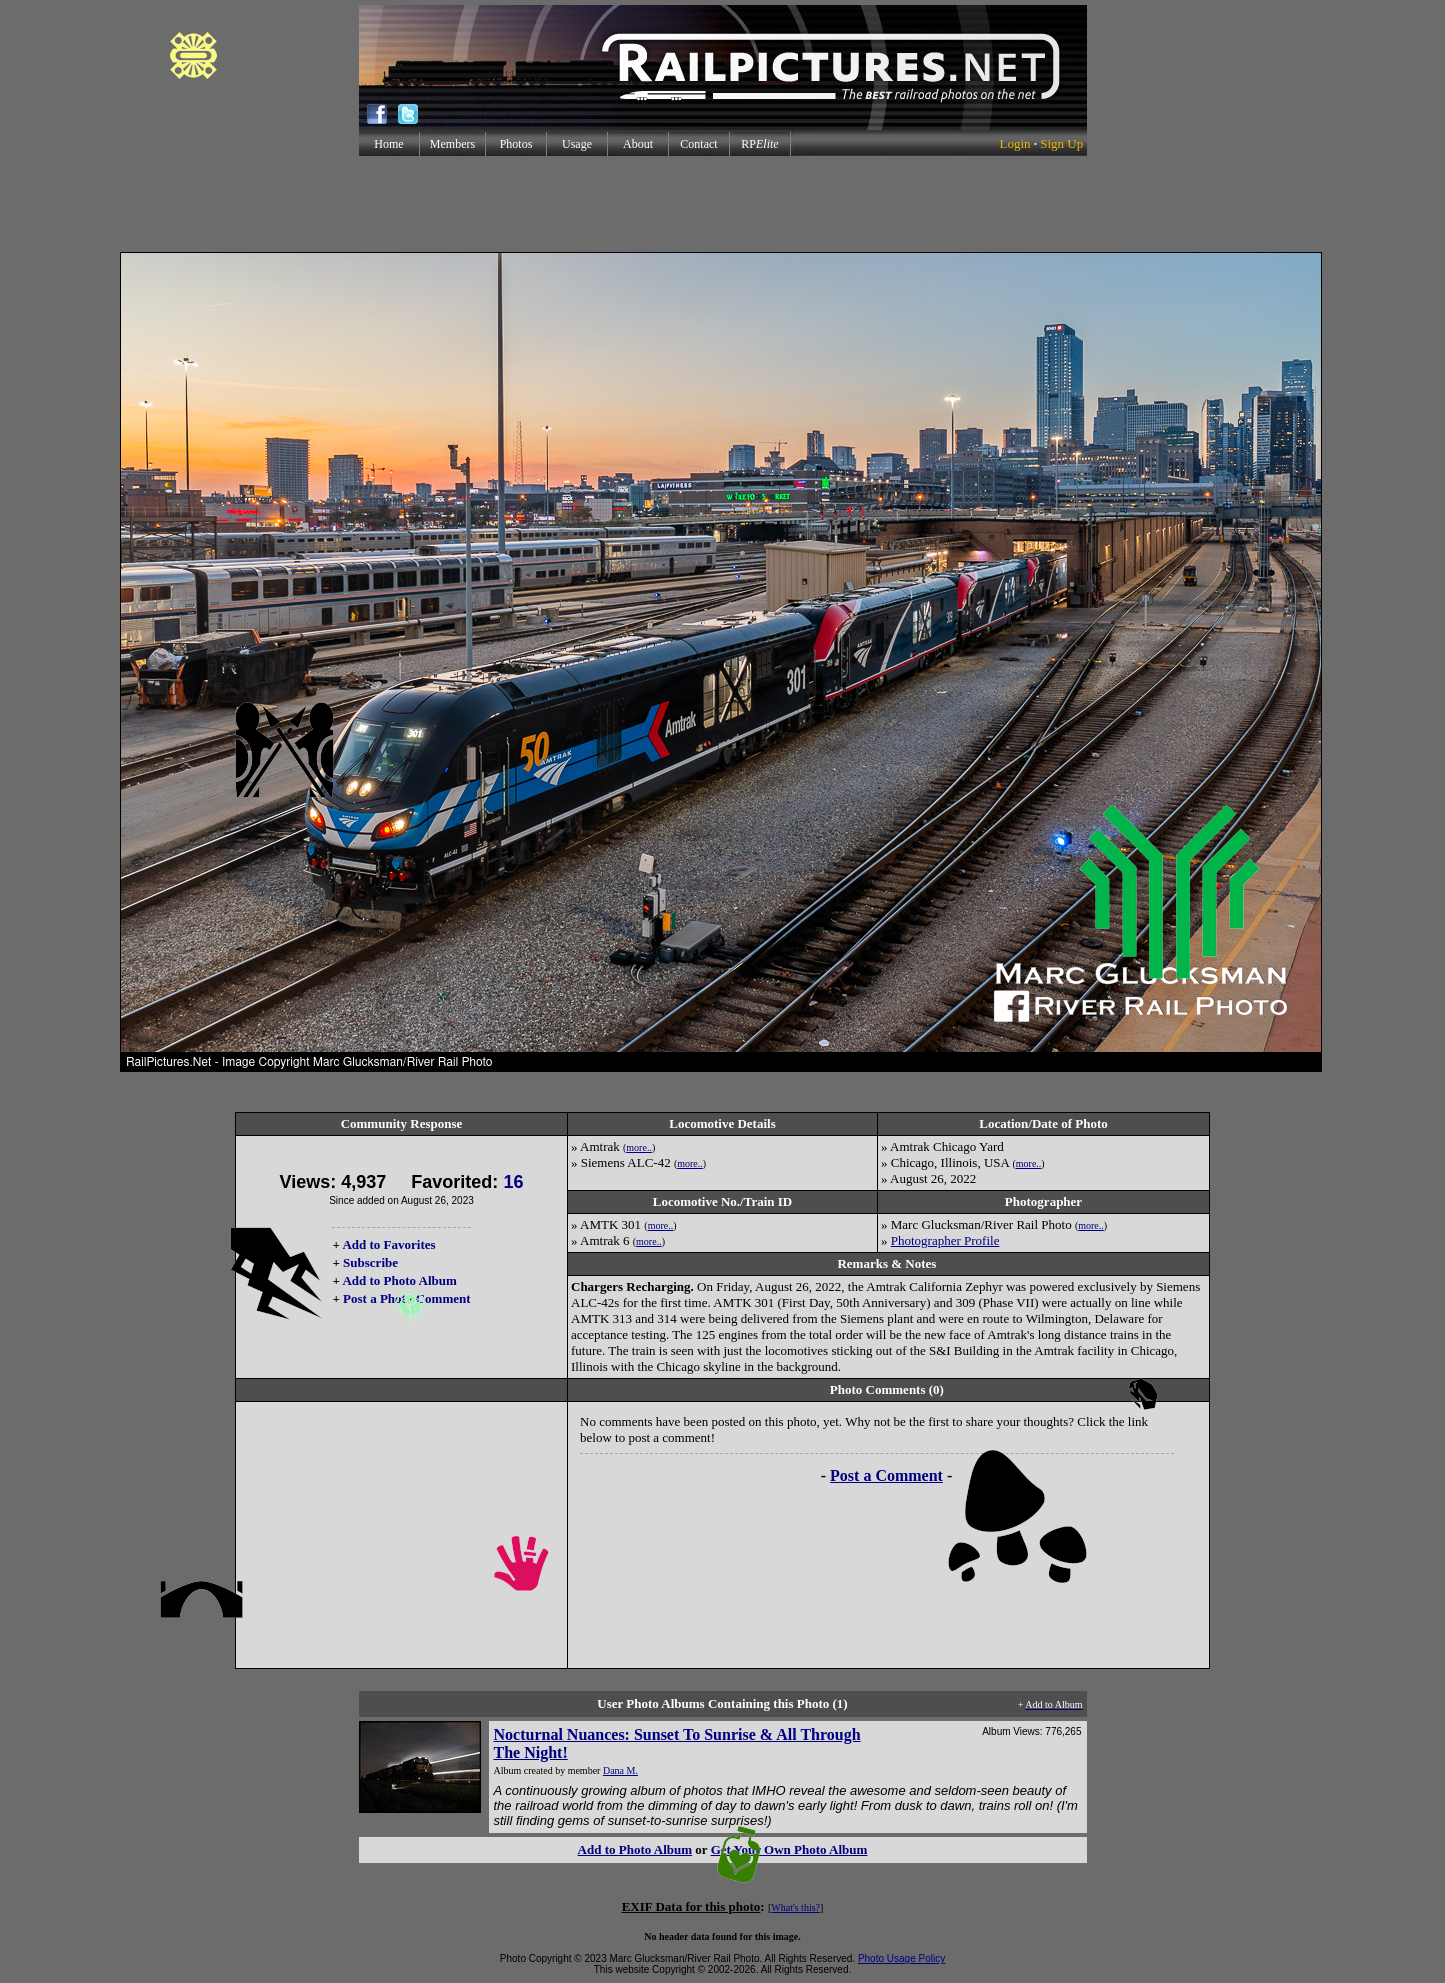 The width and height of the screenshot is (1445, 1983). Describe the element at coordinates (1017, 1516) in the screenshot. I see `browse mushroom or fungi identification` at that location.